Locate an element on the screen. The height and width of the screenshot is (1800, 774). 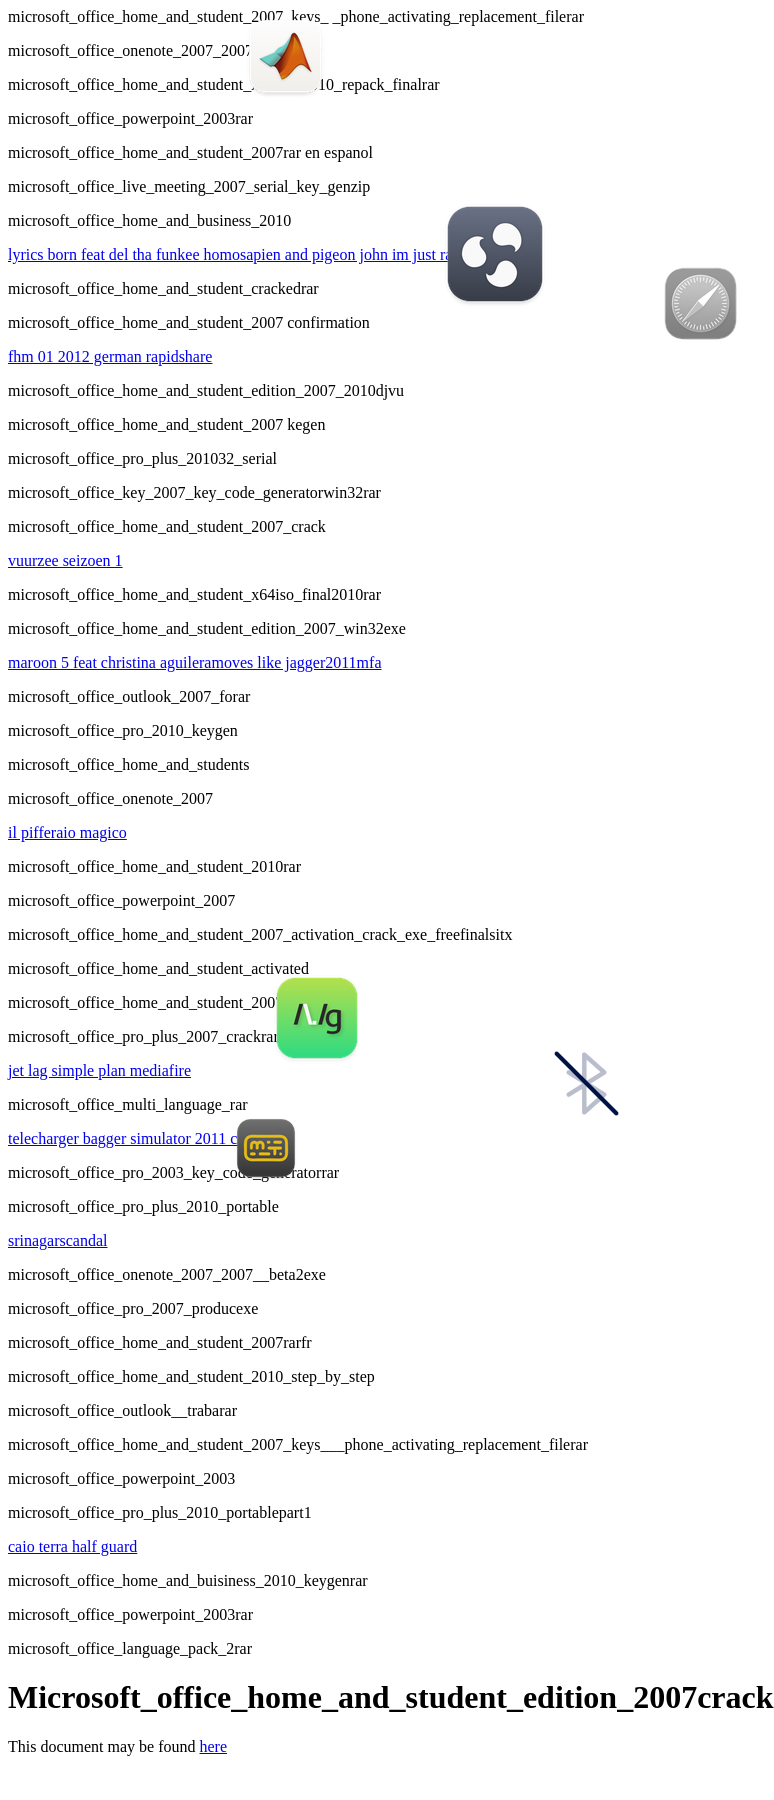
open regex tester application is located at coordinates (317, 1018).